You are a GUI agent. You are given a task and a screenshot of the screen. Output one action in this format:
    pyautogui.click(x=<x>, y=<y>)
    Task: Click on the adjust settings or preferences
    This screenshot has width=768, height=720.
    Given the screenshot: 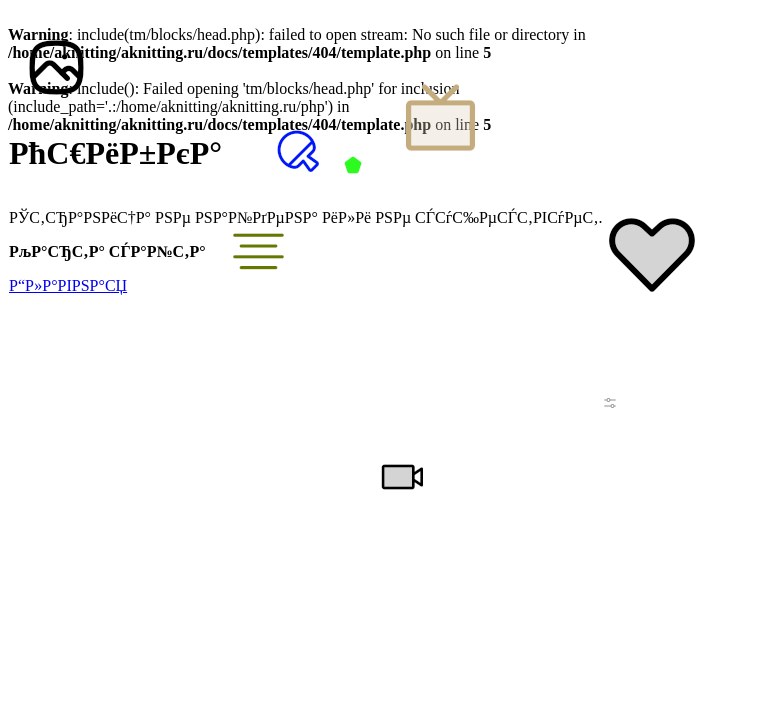 What is the action you would take?
    pyautogui.click(x=610, y=403)
    